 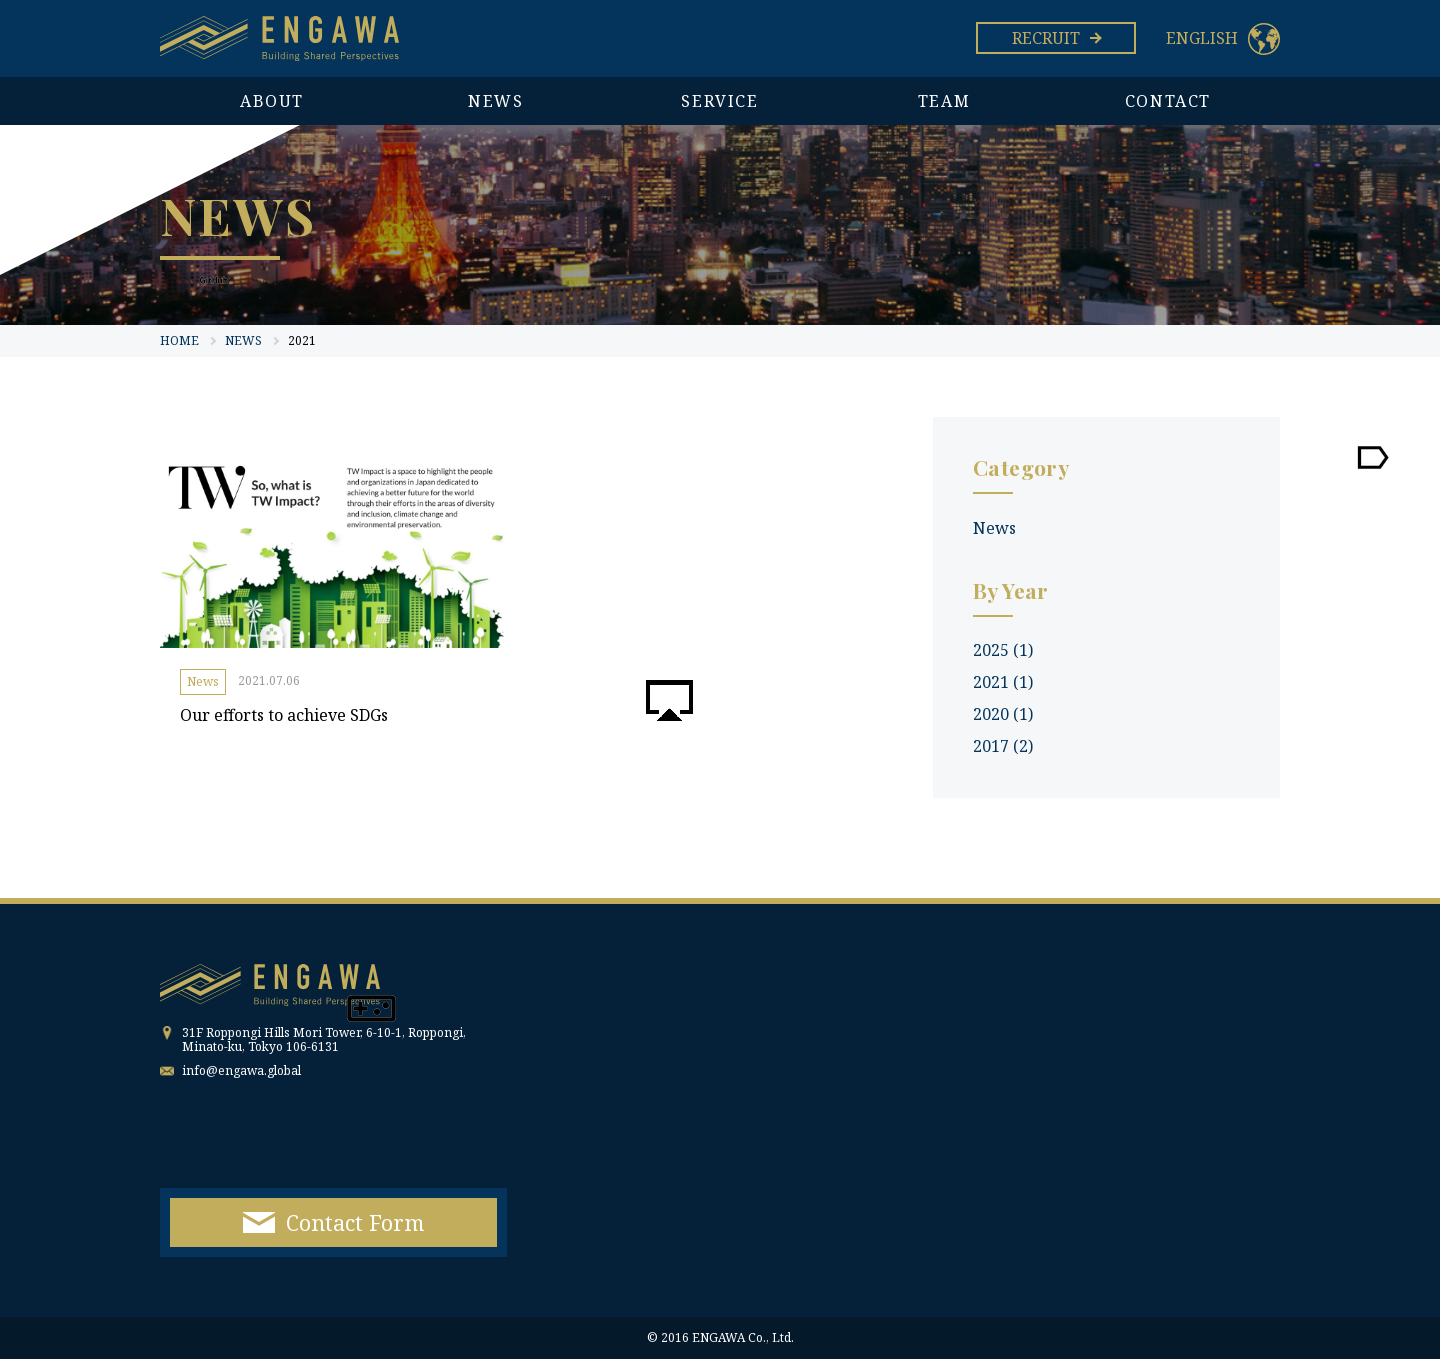 What do you see at coordinates (1372, 457) in the screenshot?
I see `add a label or tag to an item` at bounding box center [1372, 457].